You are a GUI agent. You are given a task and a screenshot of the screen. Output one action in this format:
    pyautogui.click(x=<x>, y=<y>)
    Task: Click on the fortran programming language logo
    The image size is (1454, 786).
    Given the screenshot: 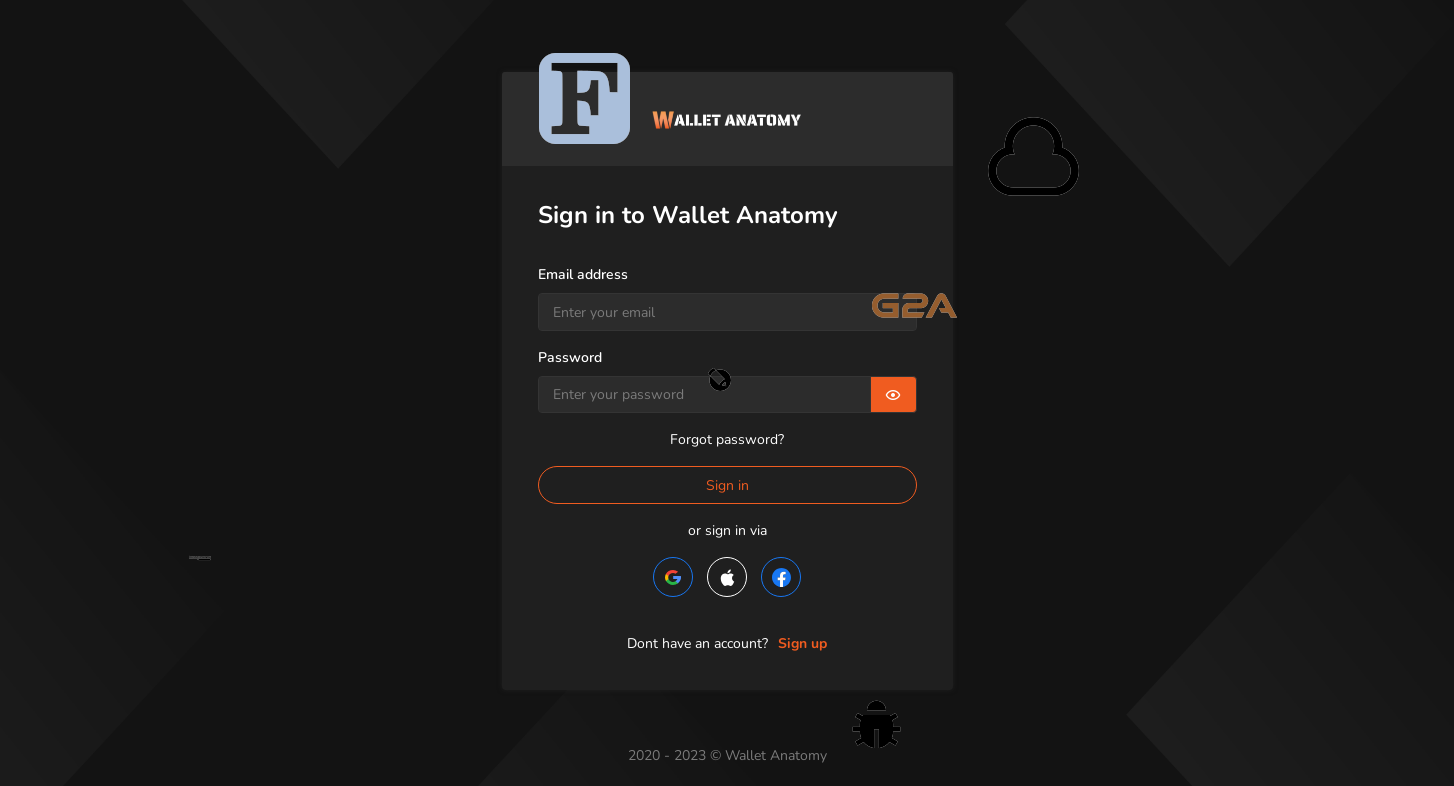 What is the action you would take?
    pyautogui.click(x=584, y=98)
    